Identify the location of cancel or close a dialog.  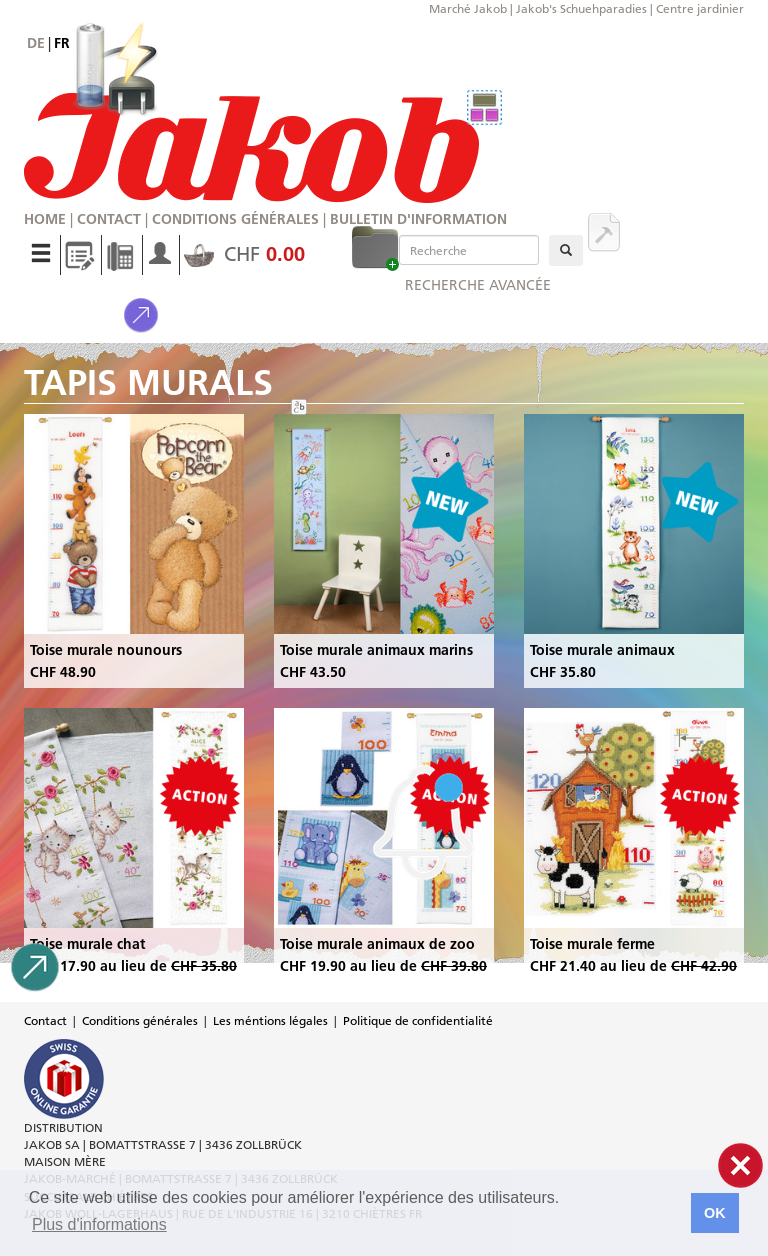
(740, 1165).